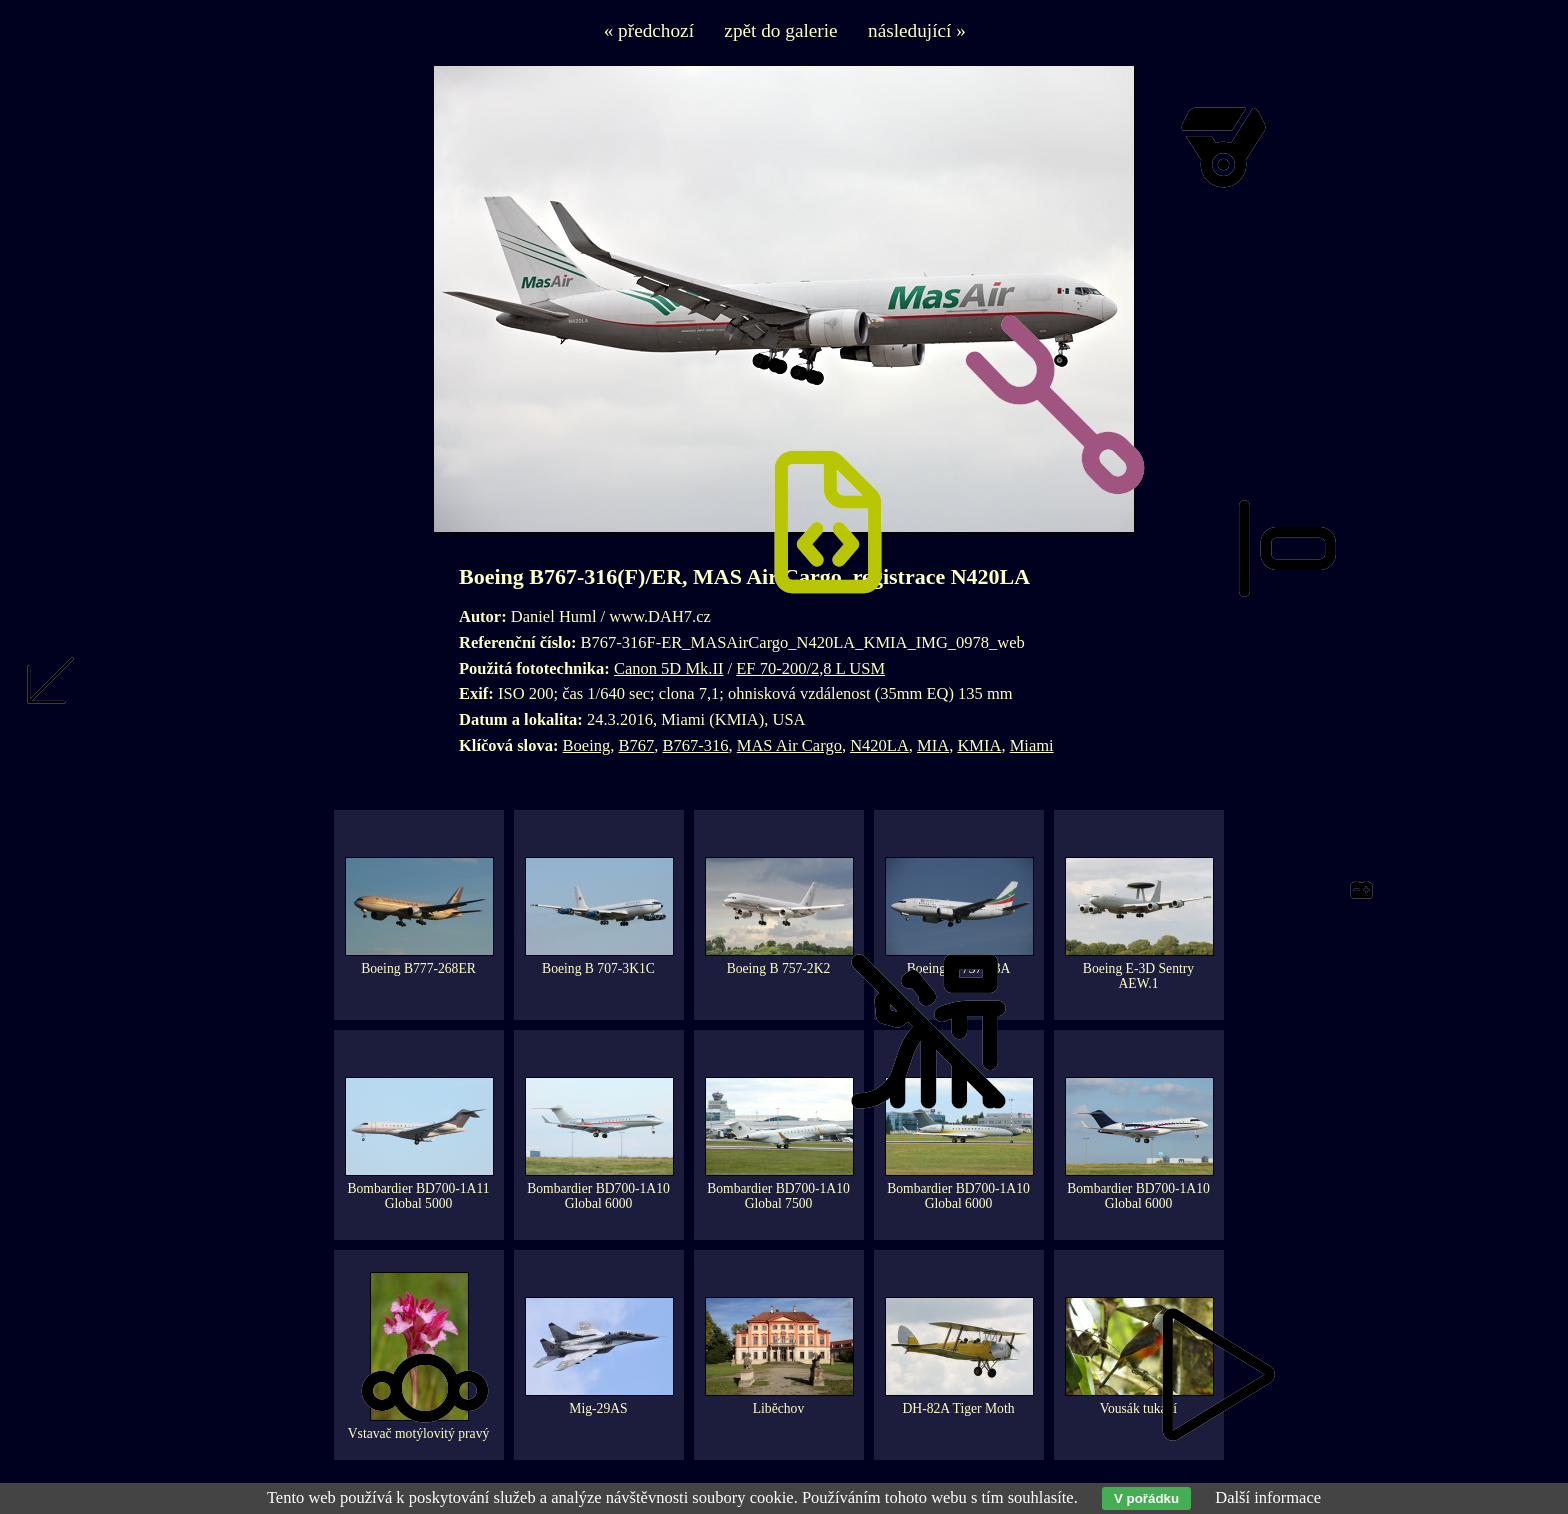 The image size is (1568, 1514). What do you see at coordinates (1055, 405) in the screenshot?
I see `access tool or utility settings` at bounding box center [1055, 405].